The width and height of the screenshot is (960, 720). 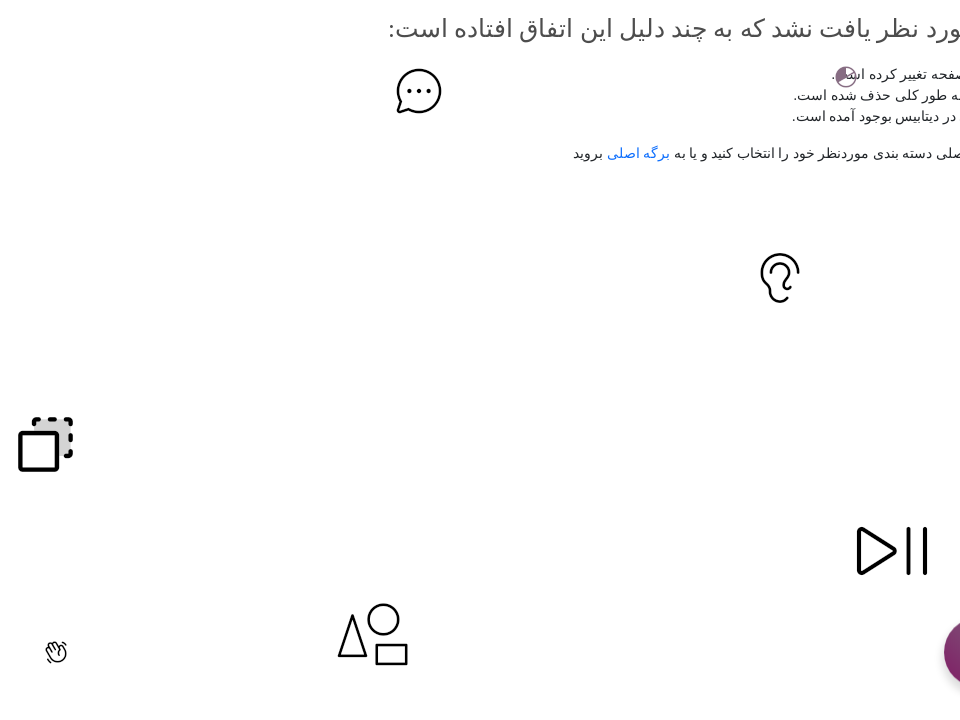 I want to click on view analytics or statistics breakdown, so click(x=846, y=77).